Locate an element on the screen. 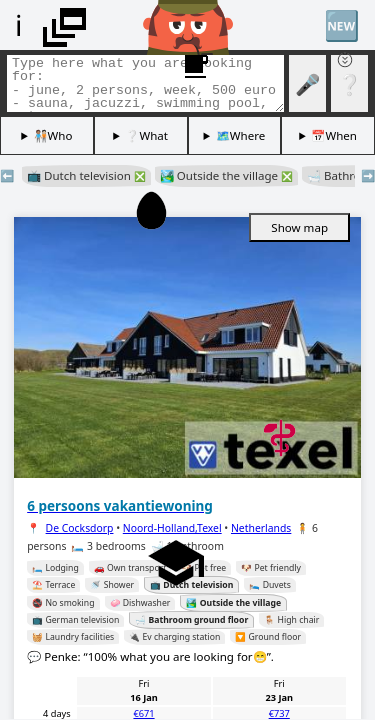  find nearby cafes or coffee shops is located at coordinates (195, 66).